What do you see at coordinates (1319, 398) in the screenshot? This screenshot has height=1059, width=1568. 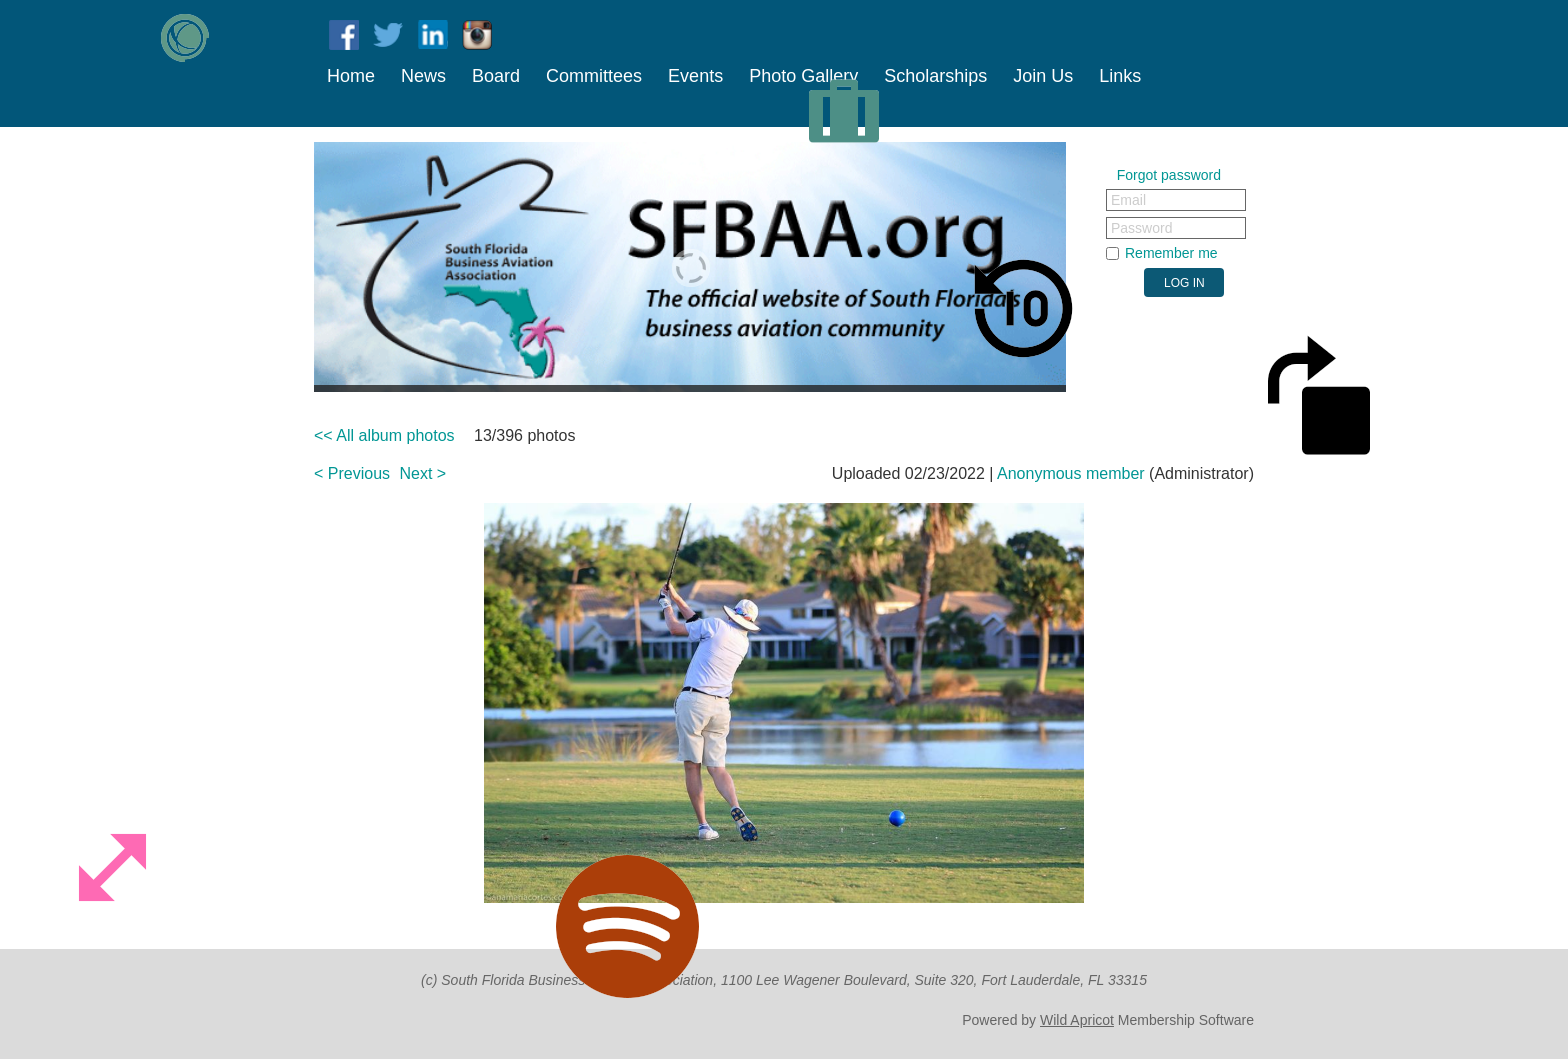 I see `rotate object clockwise` at bounding box center [1319, 398].